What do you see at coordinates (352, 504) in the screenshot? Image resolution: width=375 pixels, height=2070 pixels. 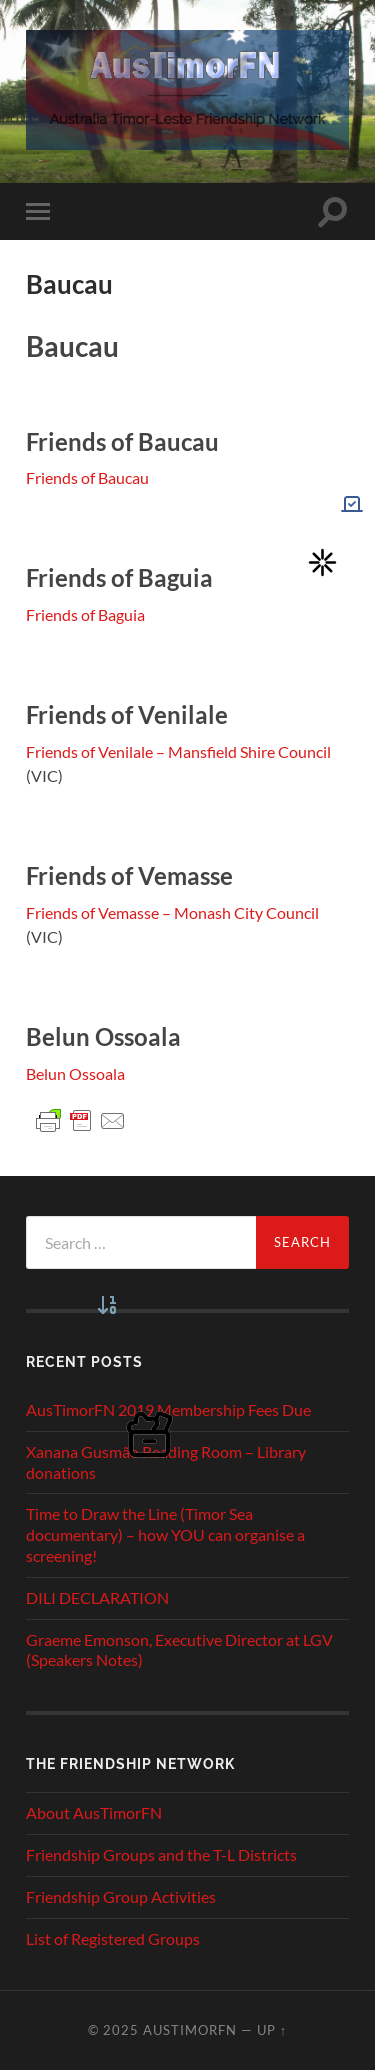 I see `cast your vote or submit a ballot` at bounding box center [352, 504].